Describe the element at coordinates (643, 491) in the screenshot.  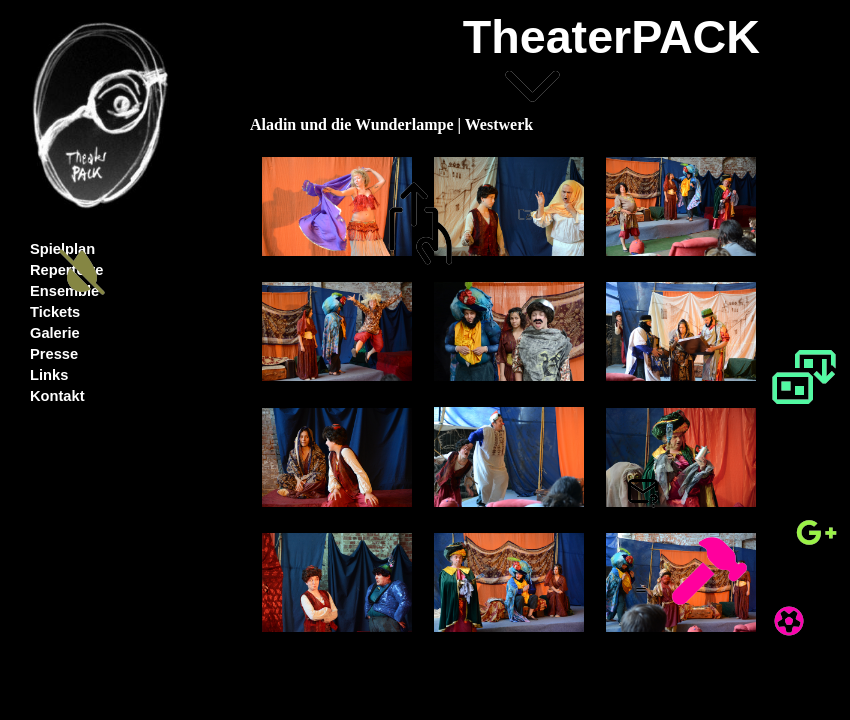
I see `email help or support` at that location.